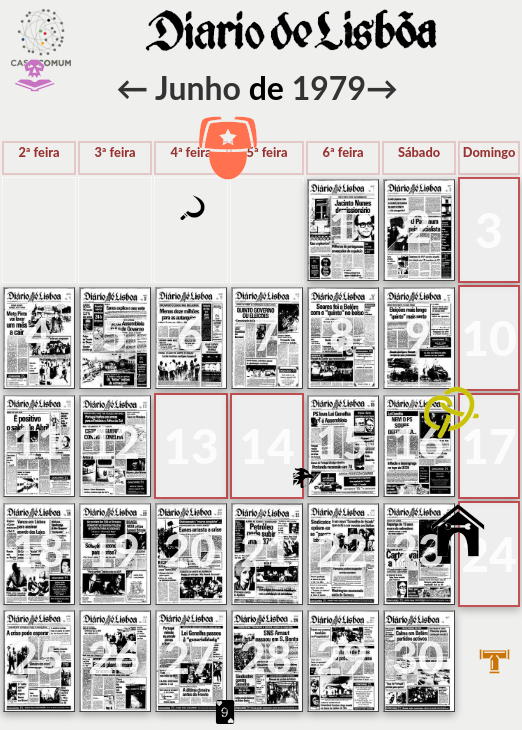  What do you see at coordinates (228, 147) in the screenshot?
I see `select Russian-style winter hat accessory` at bounding box center [228, 147].